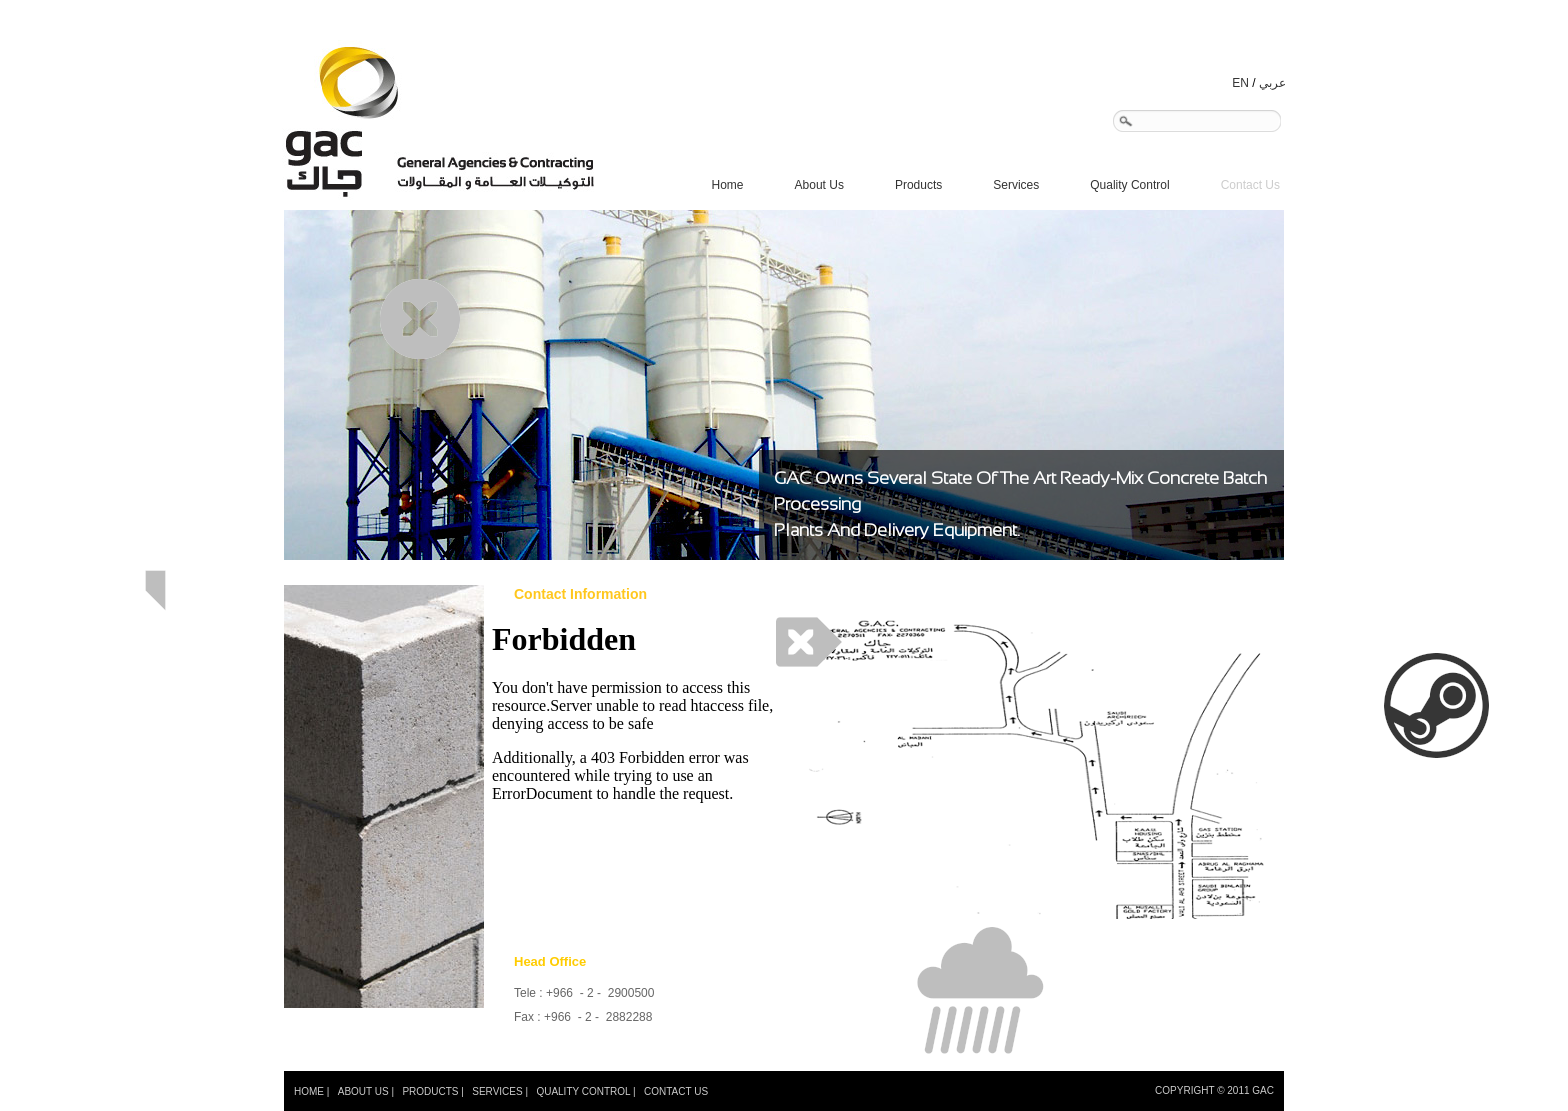 The height and width of the screenshot is (1111, 1568). I want to click on set the starting point of a text selection, so click(155, 590).